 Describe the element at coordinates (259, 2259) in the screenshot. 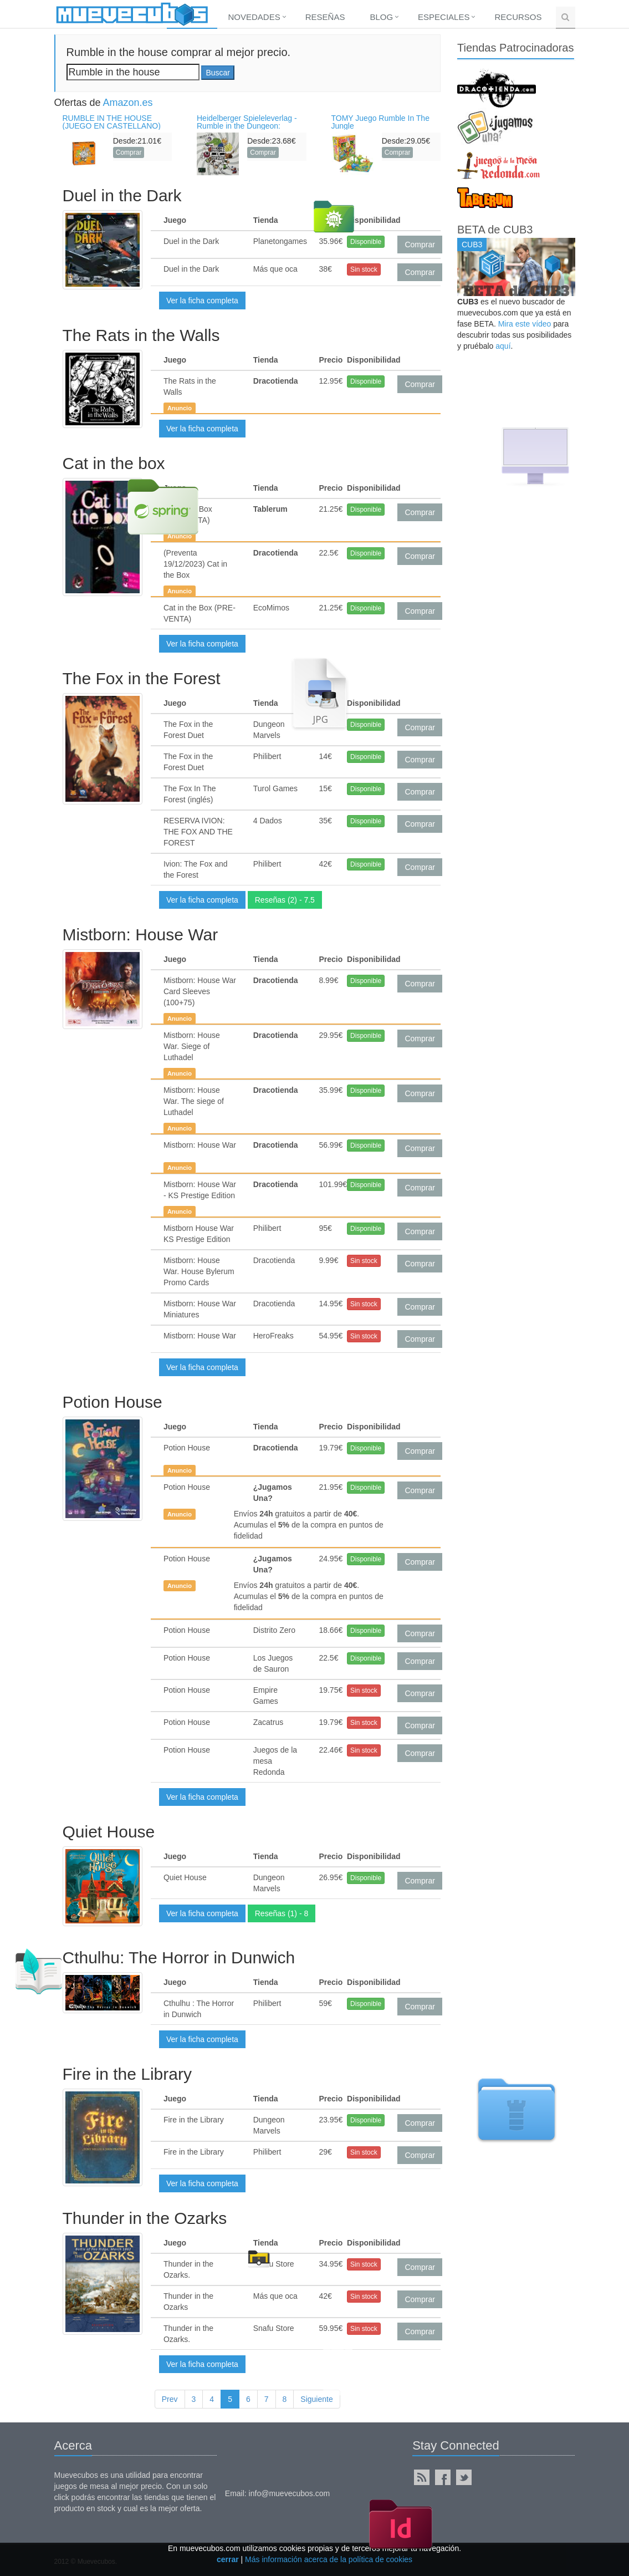

I see `folder for pokémon ultra ball collection or related game files` at that location.